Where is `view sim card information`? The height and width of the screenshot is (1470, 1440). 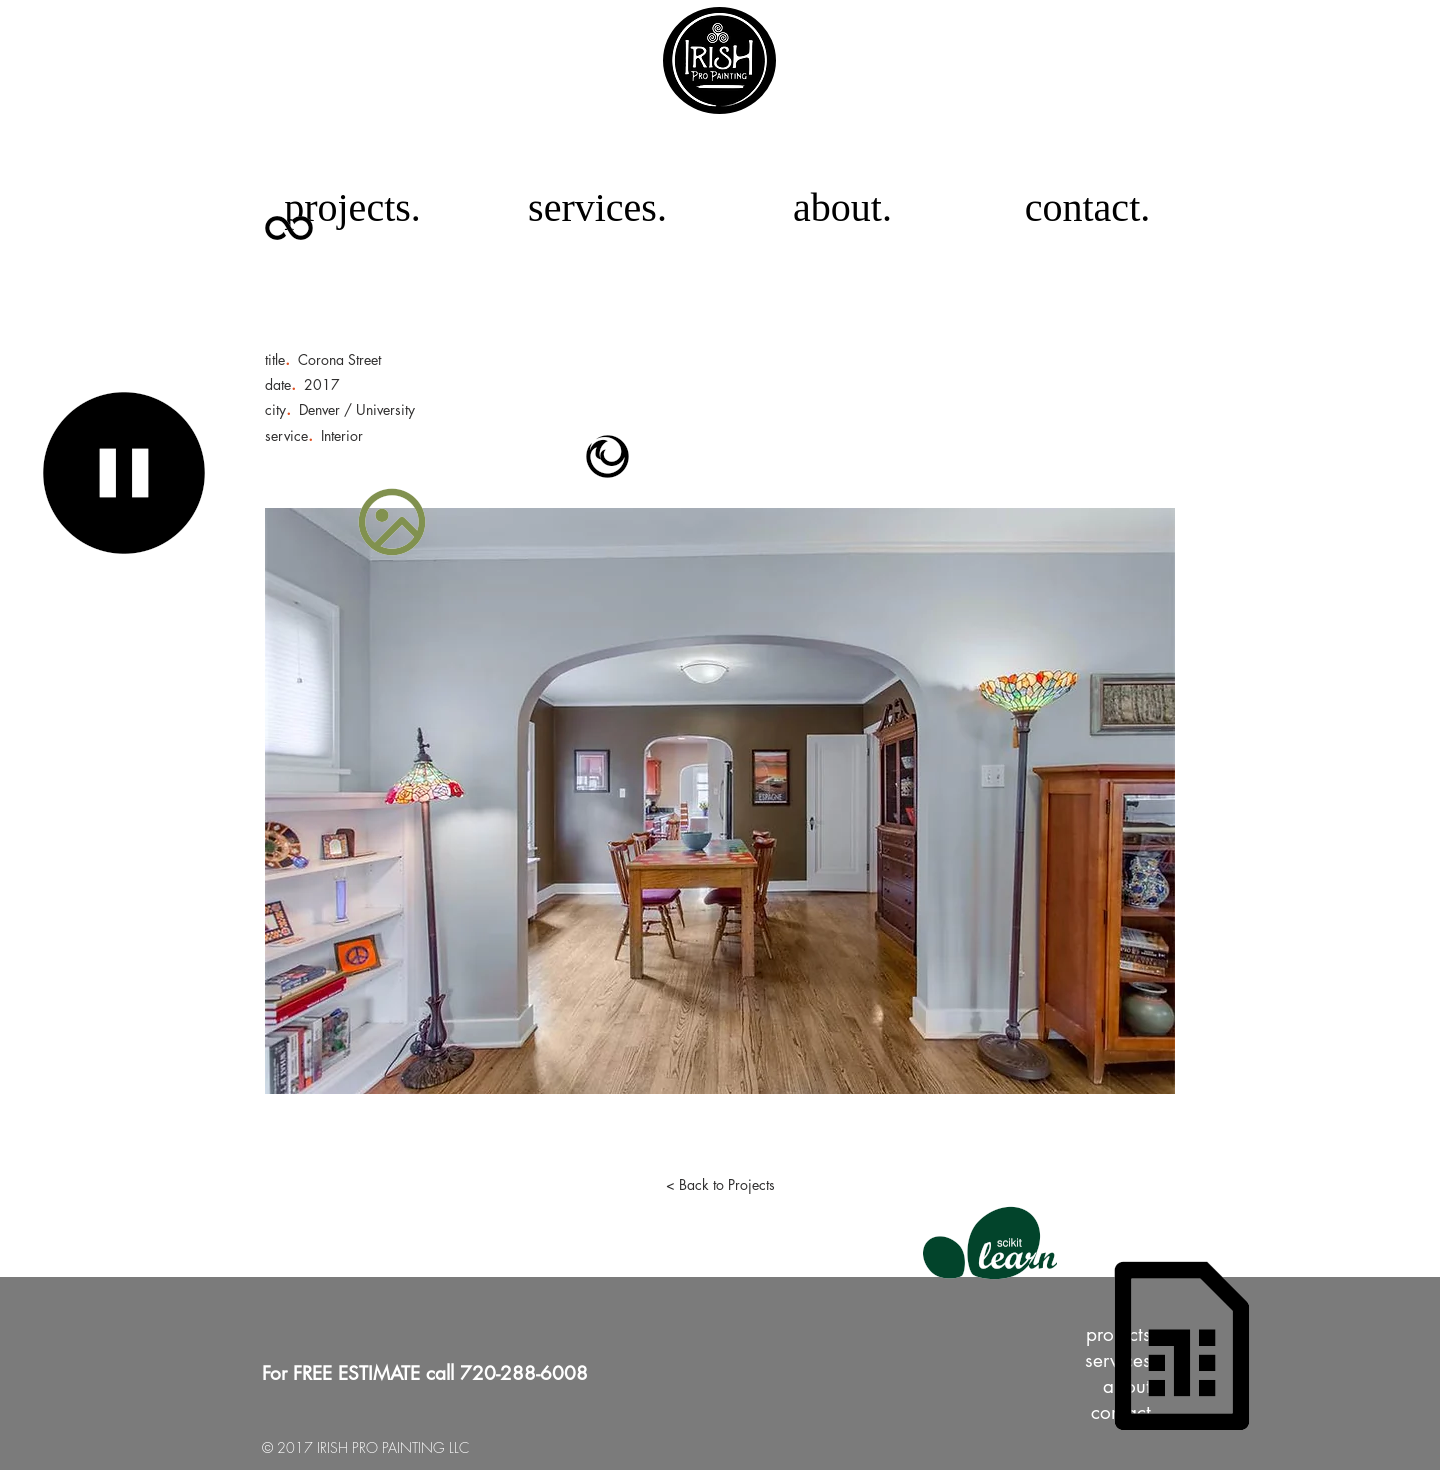 view sim card information is located at coordinates (1182, 1346).